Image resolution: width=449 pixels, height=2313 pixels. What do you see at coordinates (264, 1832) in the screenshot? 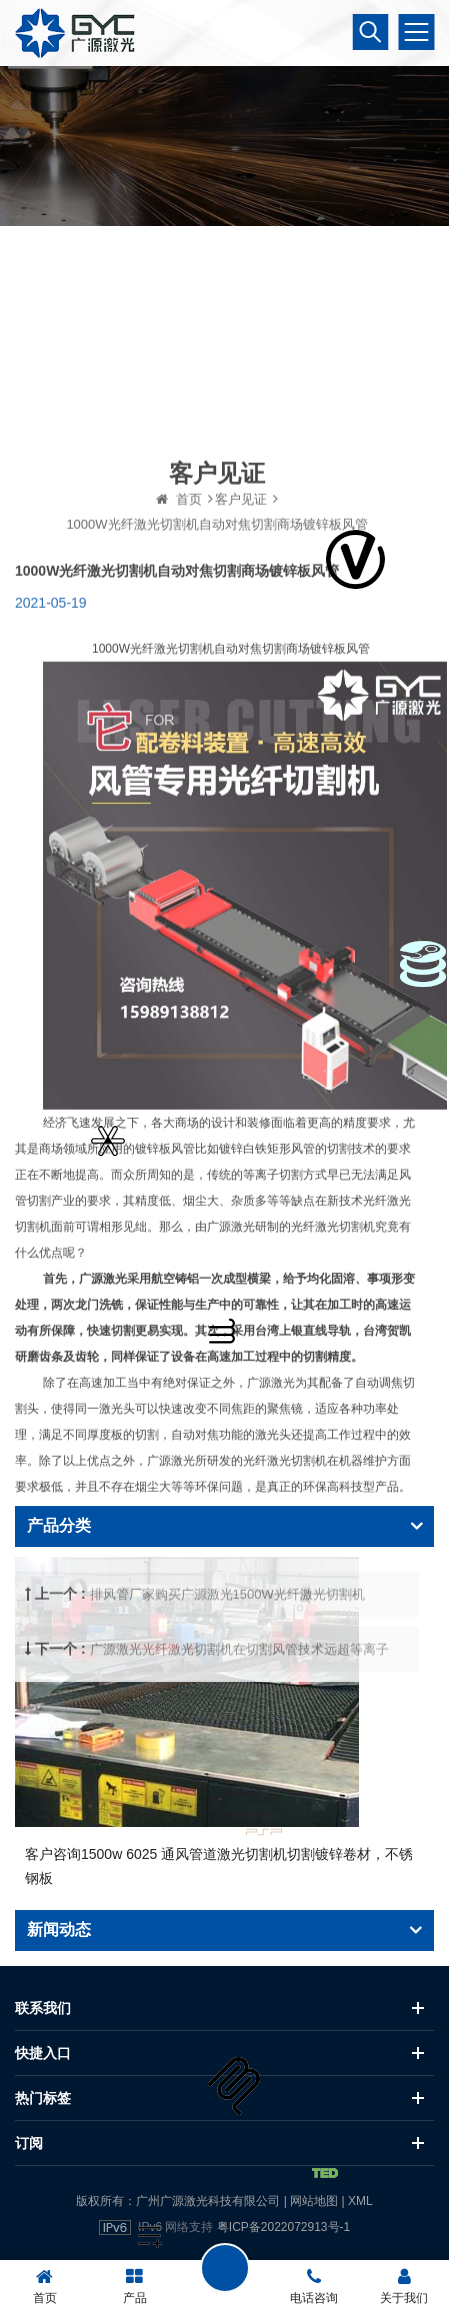
I see `playstation portable (PSP) brand logo` at bounding box center [264, 1832].